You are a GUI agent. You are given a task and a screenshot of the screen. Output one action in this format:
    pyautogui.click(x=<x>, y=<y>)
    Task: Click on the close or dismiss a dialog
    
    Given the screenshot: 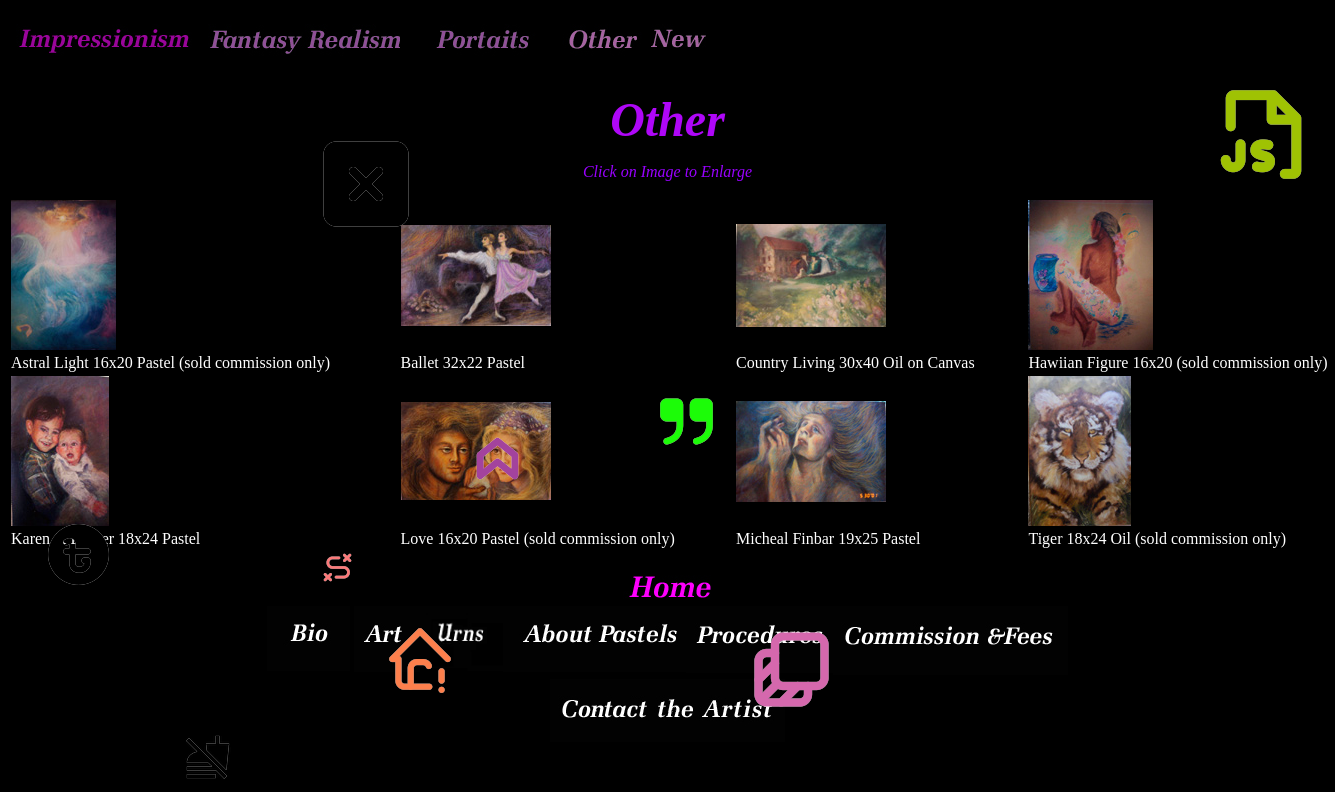 What is the action you would take?
    pyautogui.click(x=366, y=184)
    